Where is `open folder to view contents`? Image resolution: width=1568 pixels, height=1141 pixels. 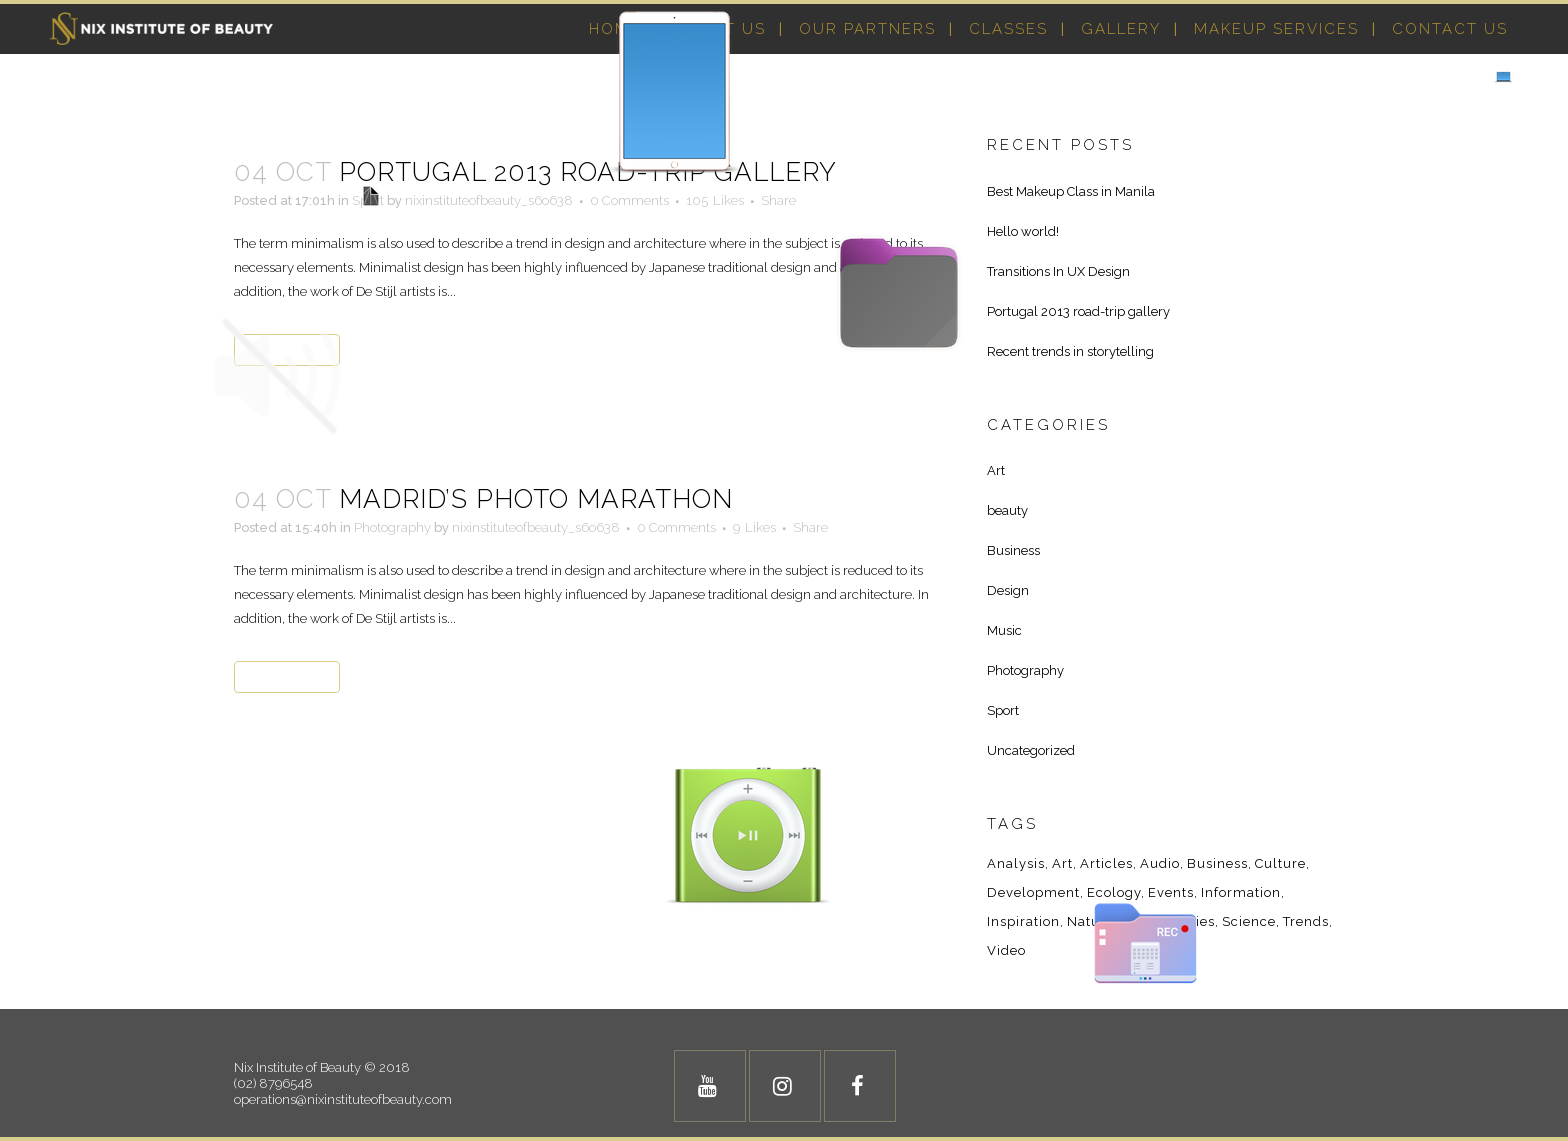 open folder to view contents is located at coordinates (899, 293).